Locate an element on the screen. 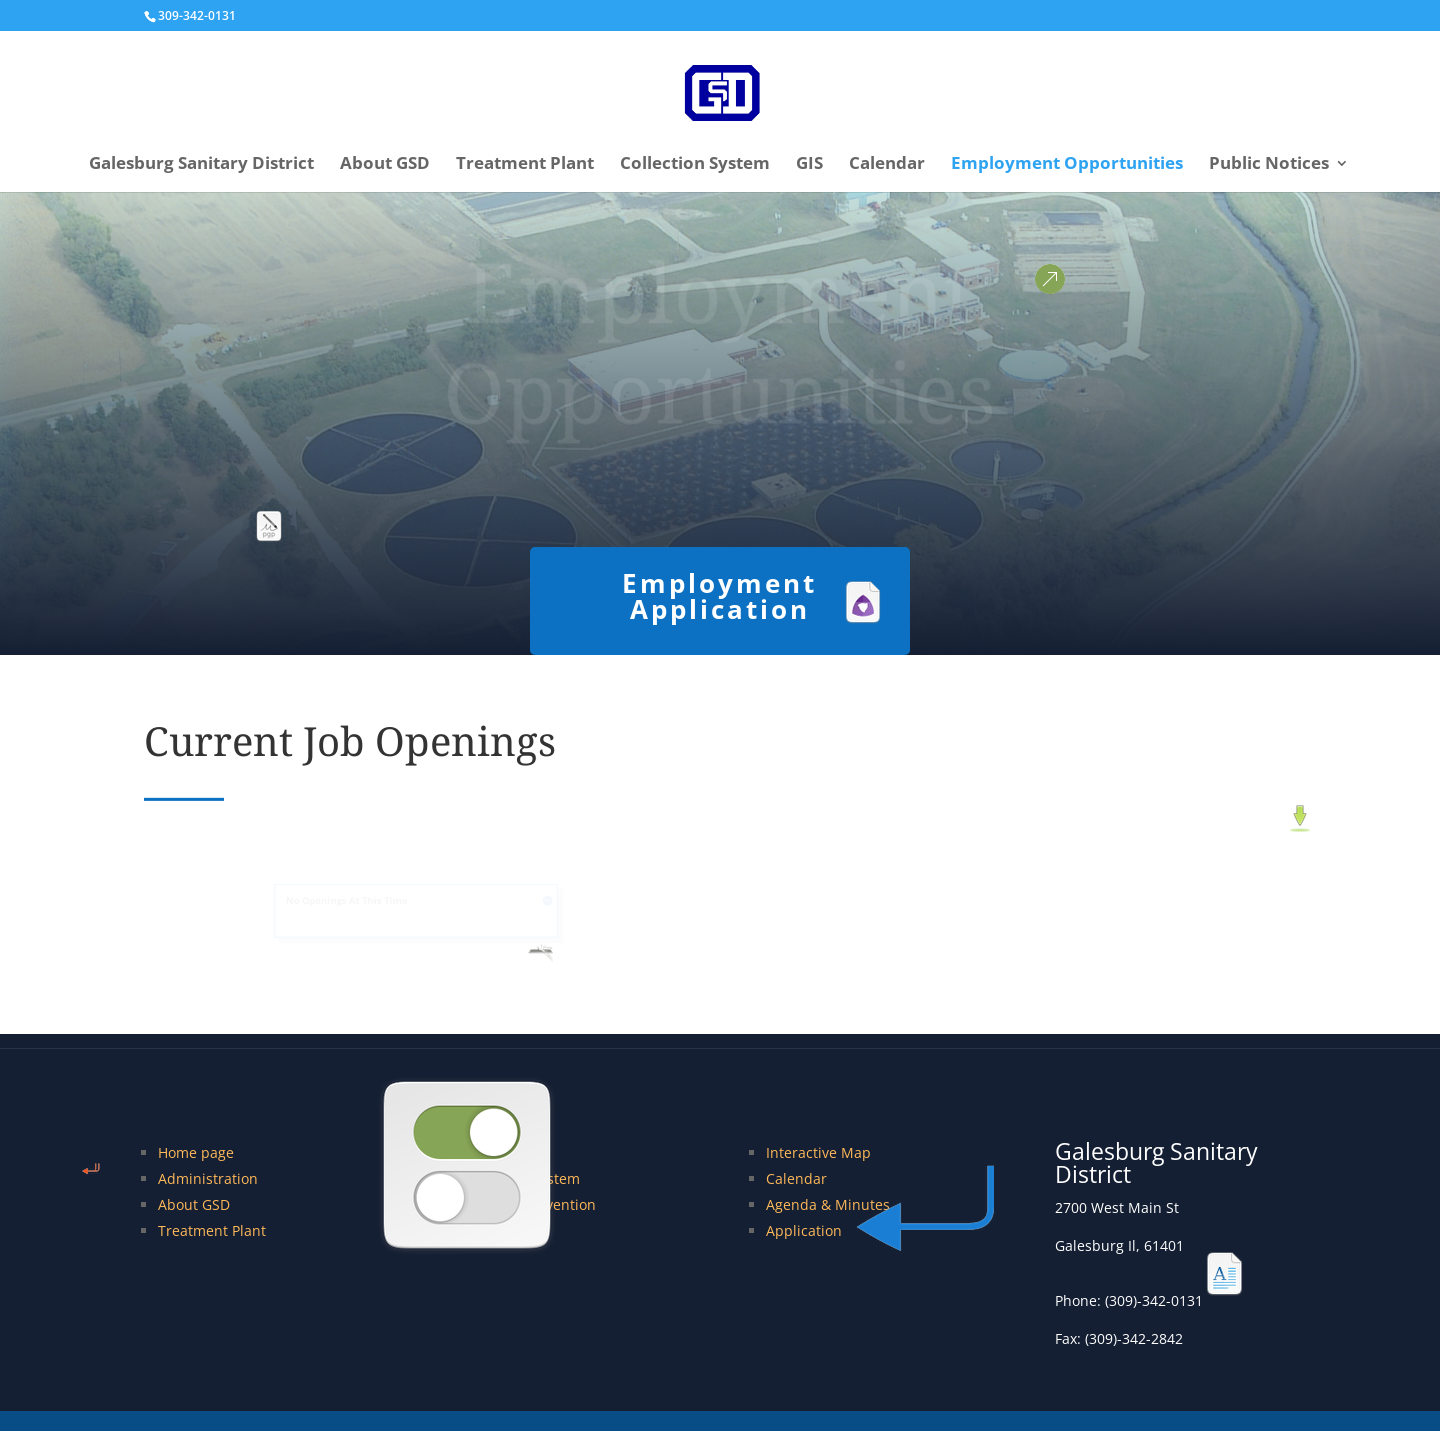  open a word processing document is located at coordinates (1224, 1273).